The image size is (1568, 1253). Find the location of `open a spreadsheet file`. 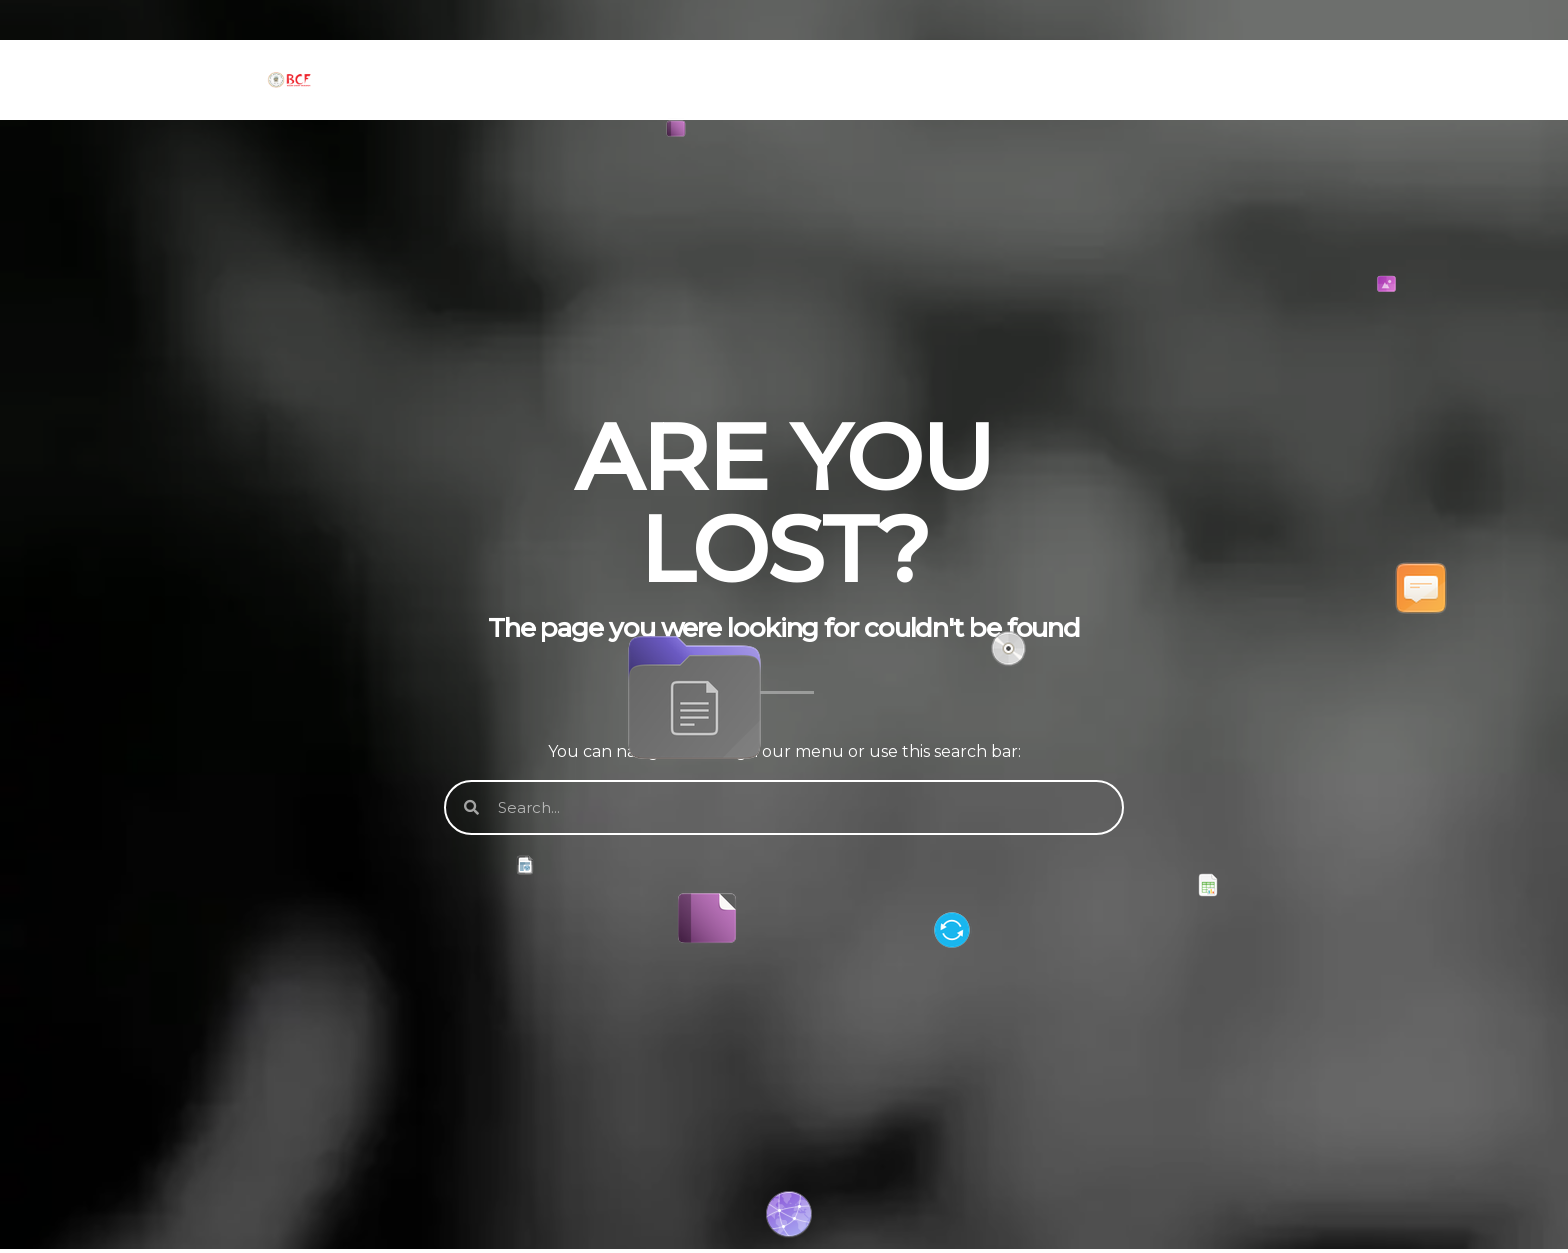

open a spreadsheet file is located at coordinates (1208, 885).